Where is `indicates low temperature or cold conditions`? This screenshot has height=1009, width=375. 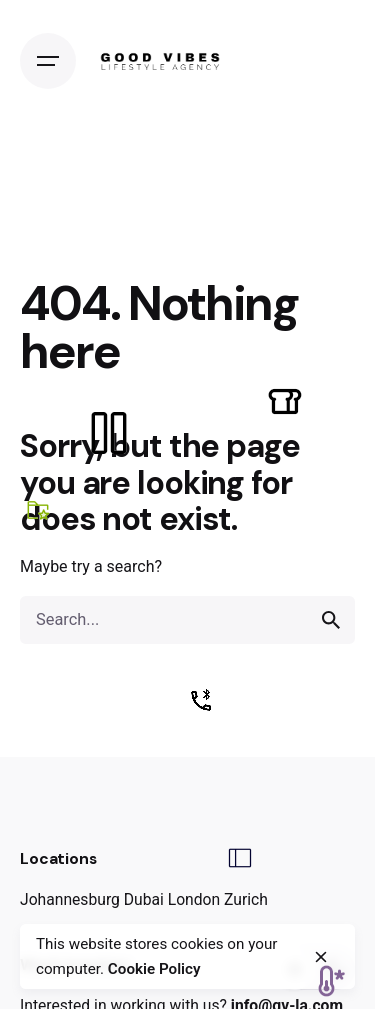 indicates low temperature or cold conditions is located at coordinates (329, 981).